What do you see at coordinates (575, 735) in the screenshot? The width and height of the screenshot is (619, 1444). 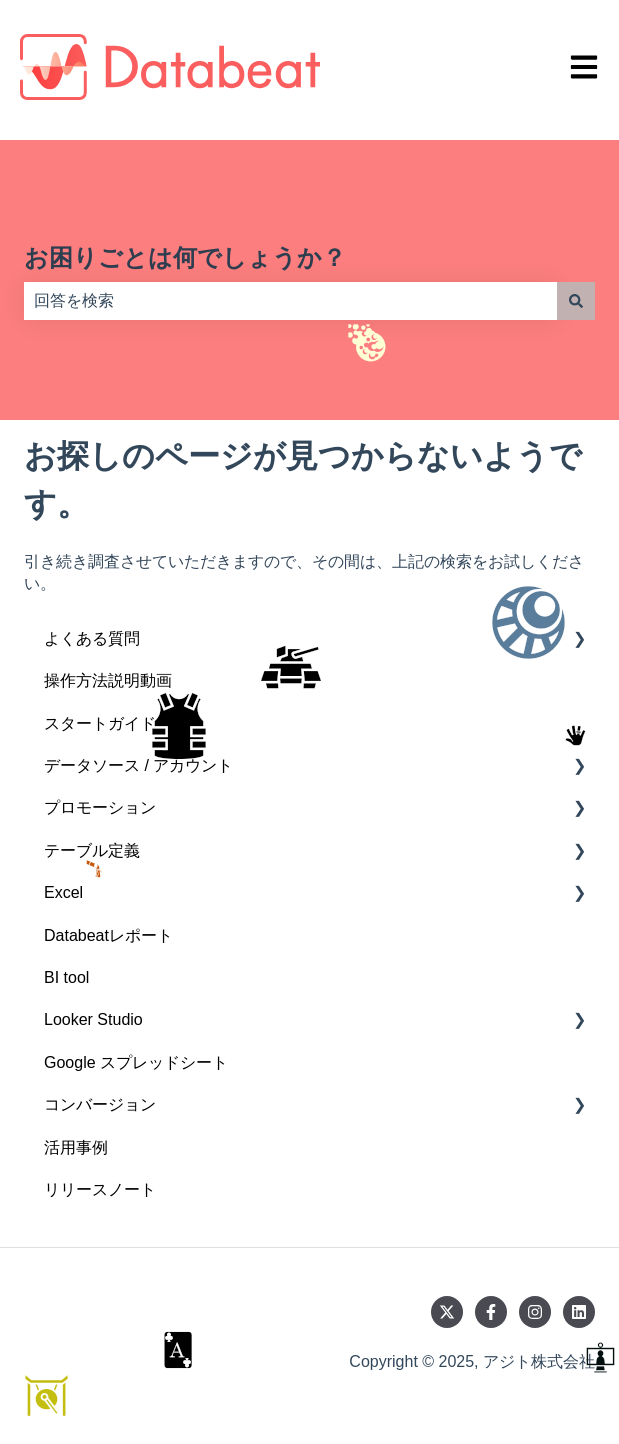 I see `view or manage jewelry inventory` at bounding box center [575, 735].